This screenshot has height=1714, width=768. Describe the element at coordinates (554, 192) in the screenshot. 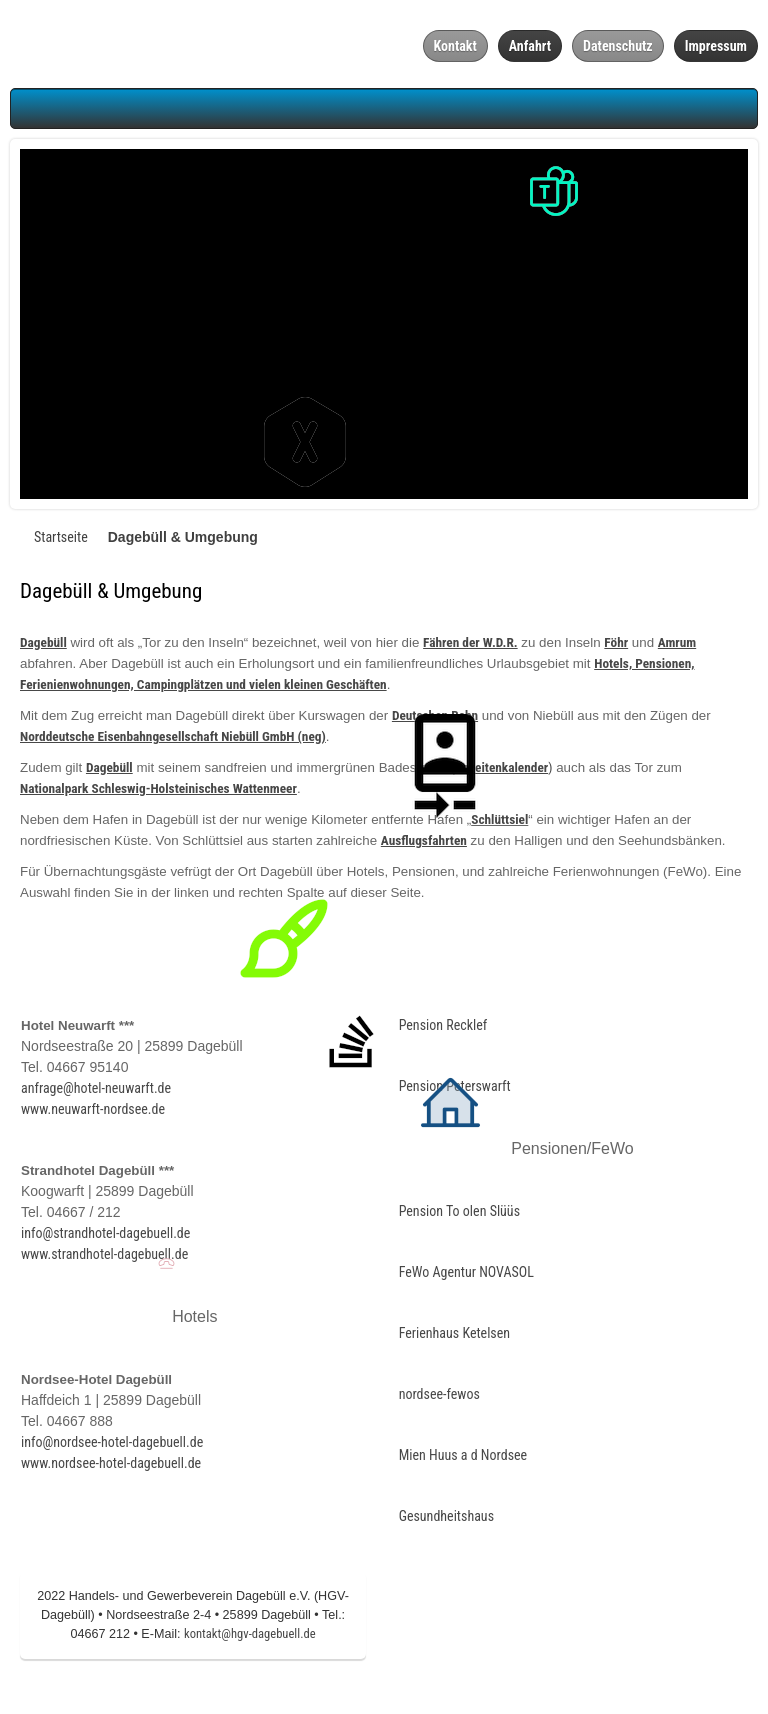

I see `open microsoft teams` at that location.